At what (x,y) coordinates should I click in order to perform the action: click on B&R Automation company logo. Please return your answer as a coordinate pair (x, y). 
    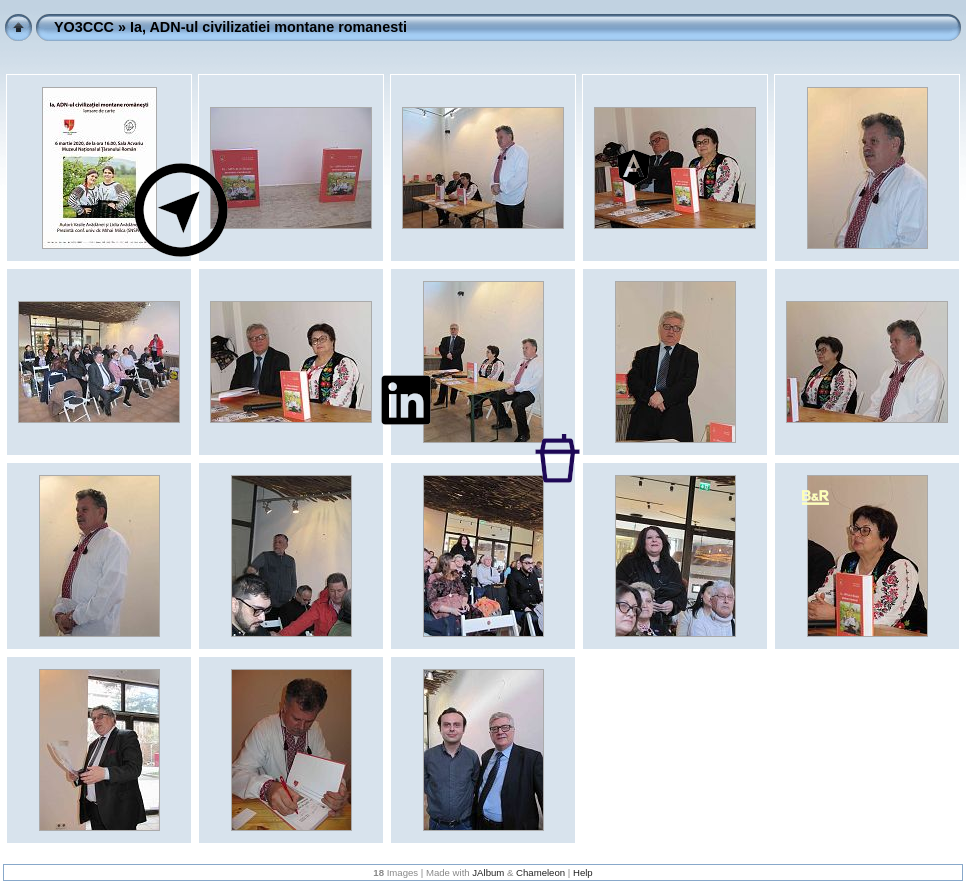
    Looking at the image, I should click on (815, 497).